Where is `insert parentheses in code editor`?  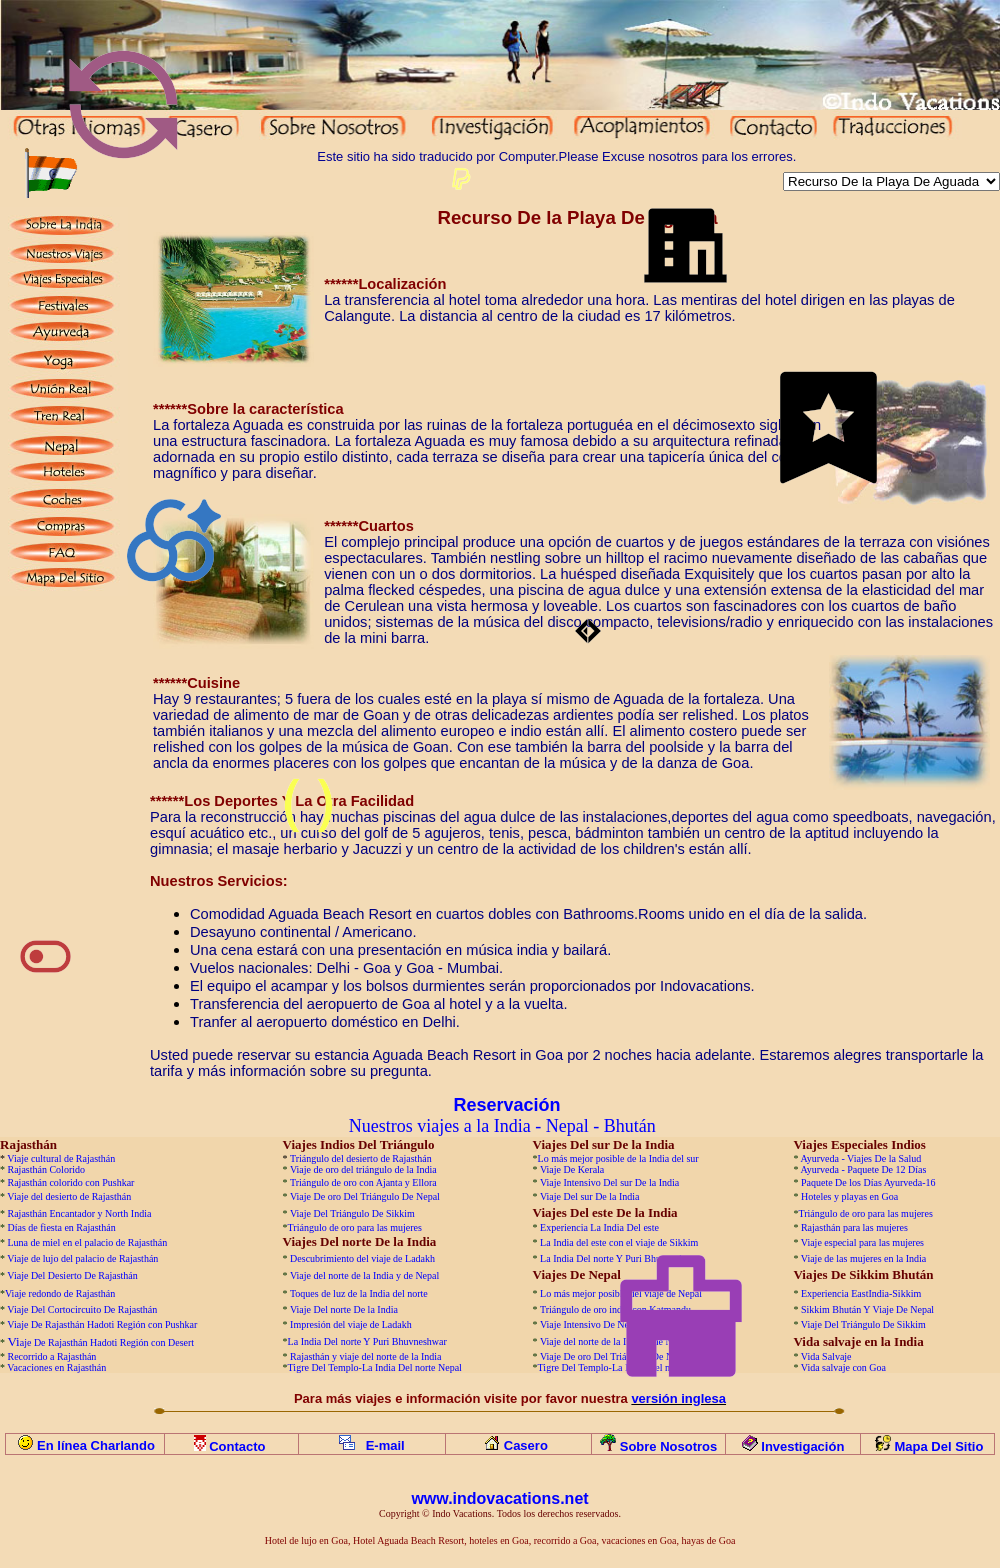 insert parentheses in code editor is located at coordinates (308, 805).